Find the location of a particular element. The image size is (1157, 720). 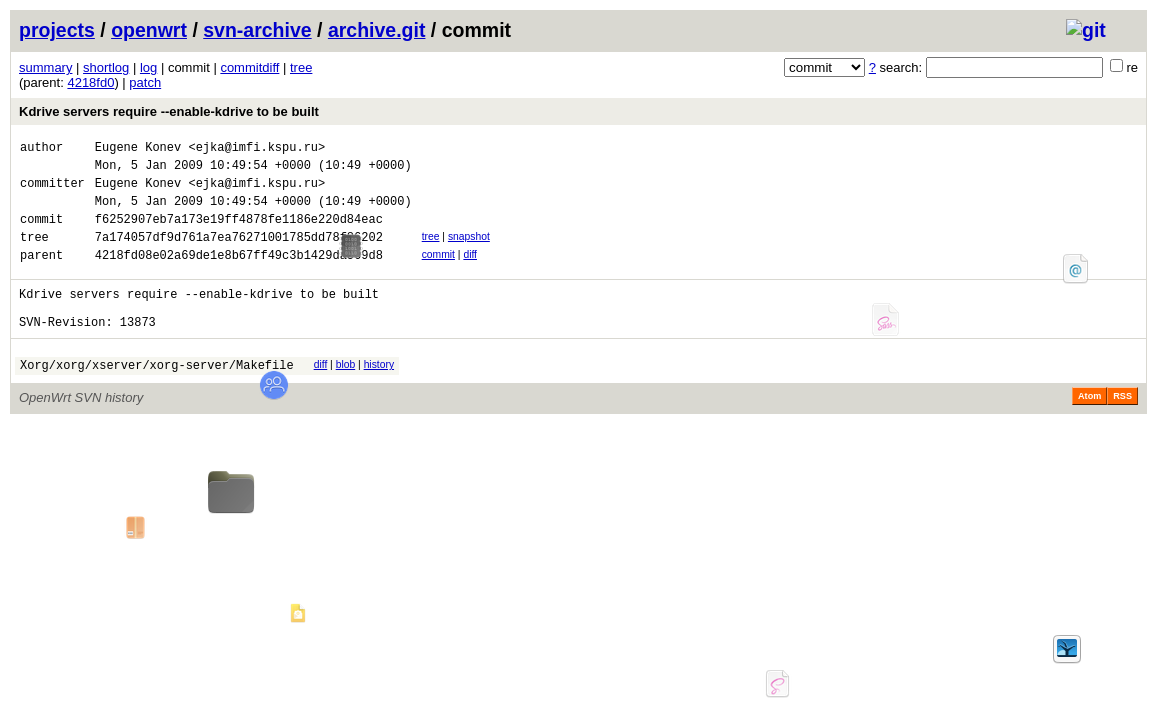

open a folder to view its contents is located at coordinates (231, 492).